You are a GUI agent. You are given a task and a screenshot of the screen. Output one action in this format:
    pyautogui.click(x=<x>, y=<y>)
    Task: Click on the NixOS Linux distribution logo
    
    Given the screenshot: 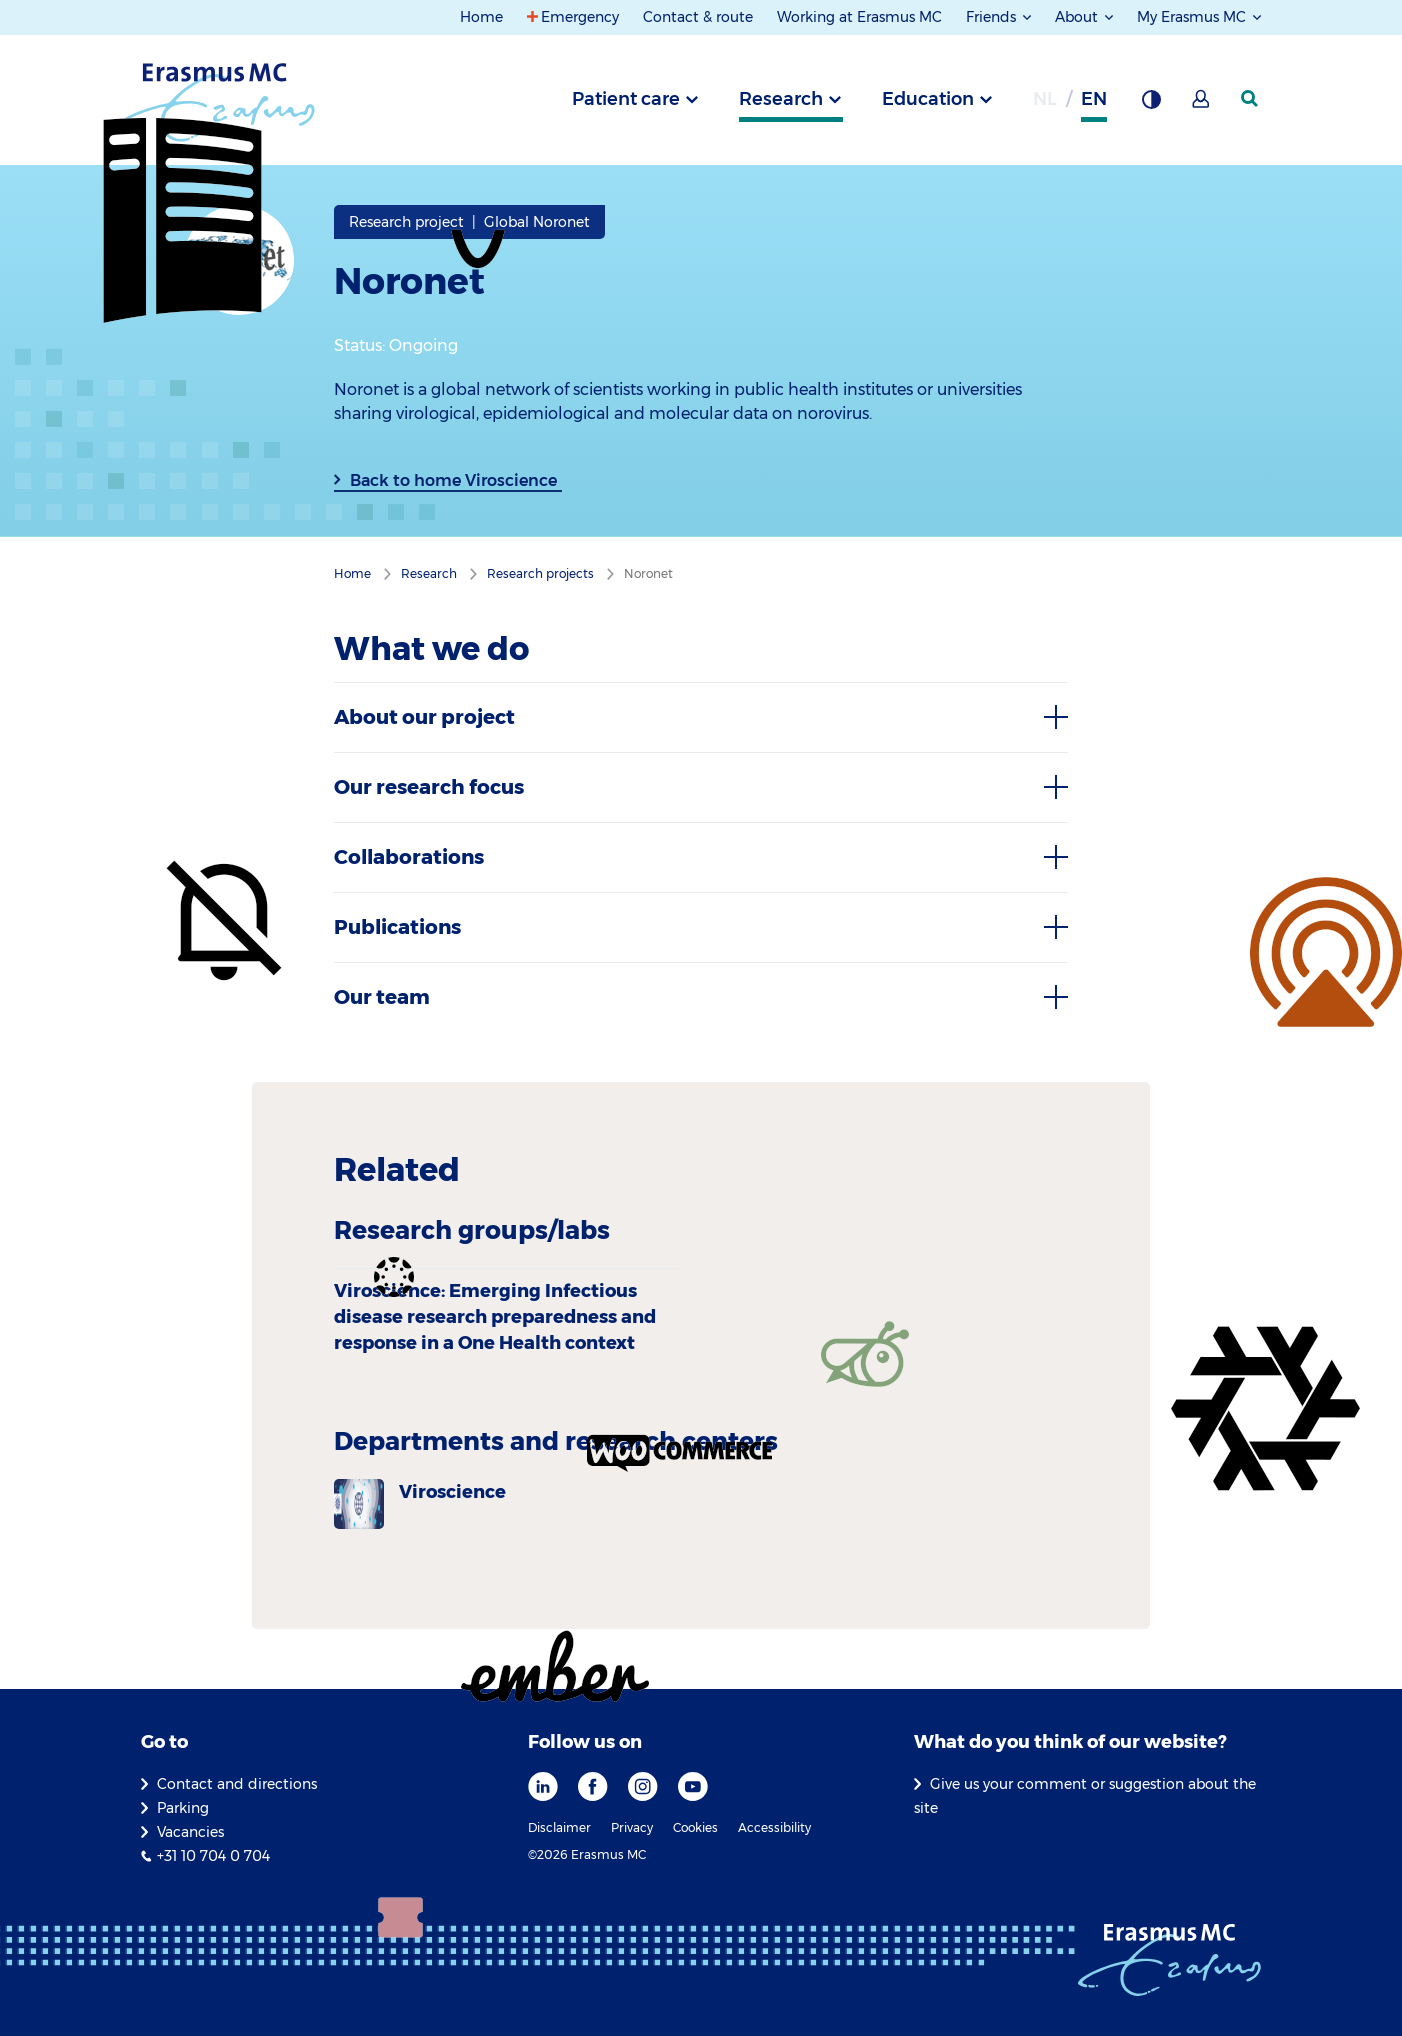 What is the action you would take?
    pyautogui.click(x=1265, y=1408)
    